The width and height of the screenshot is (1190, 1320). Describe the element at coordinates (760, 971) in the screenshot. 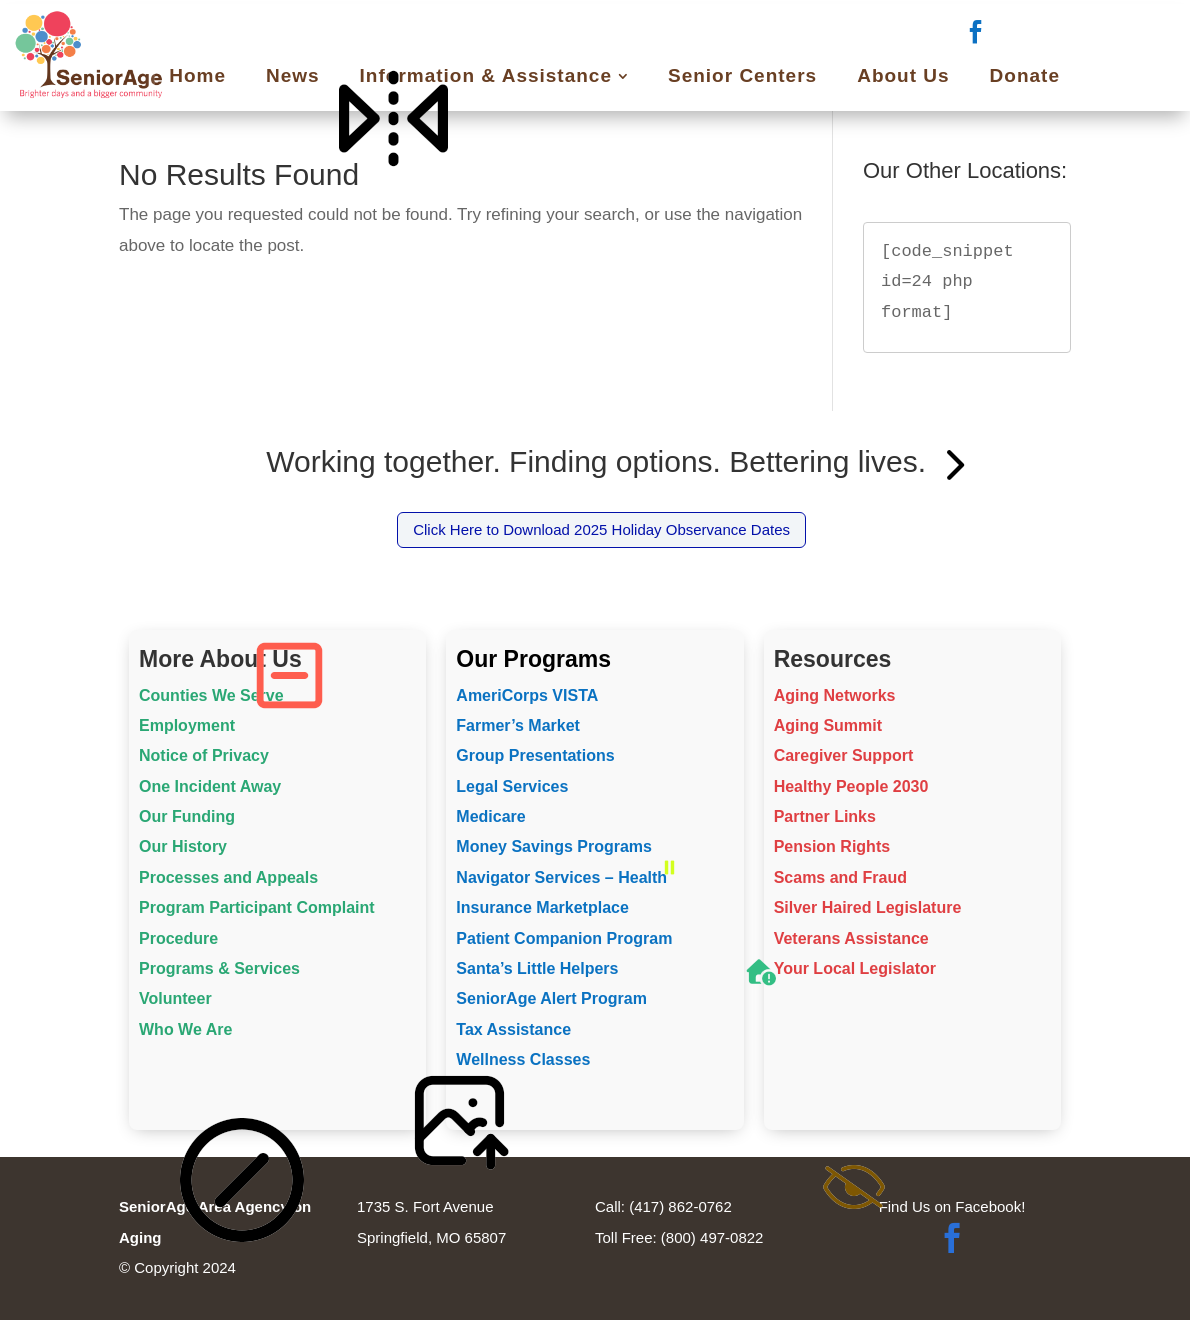

I see `home alert or warning notification` at that location.